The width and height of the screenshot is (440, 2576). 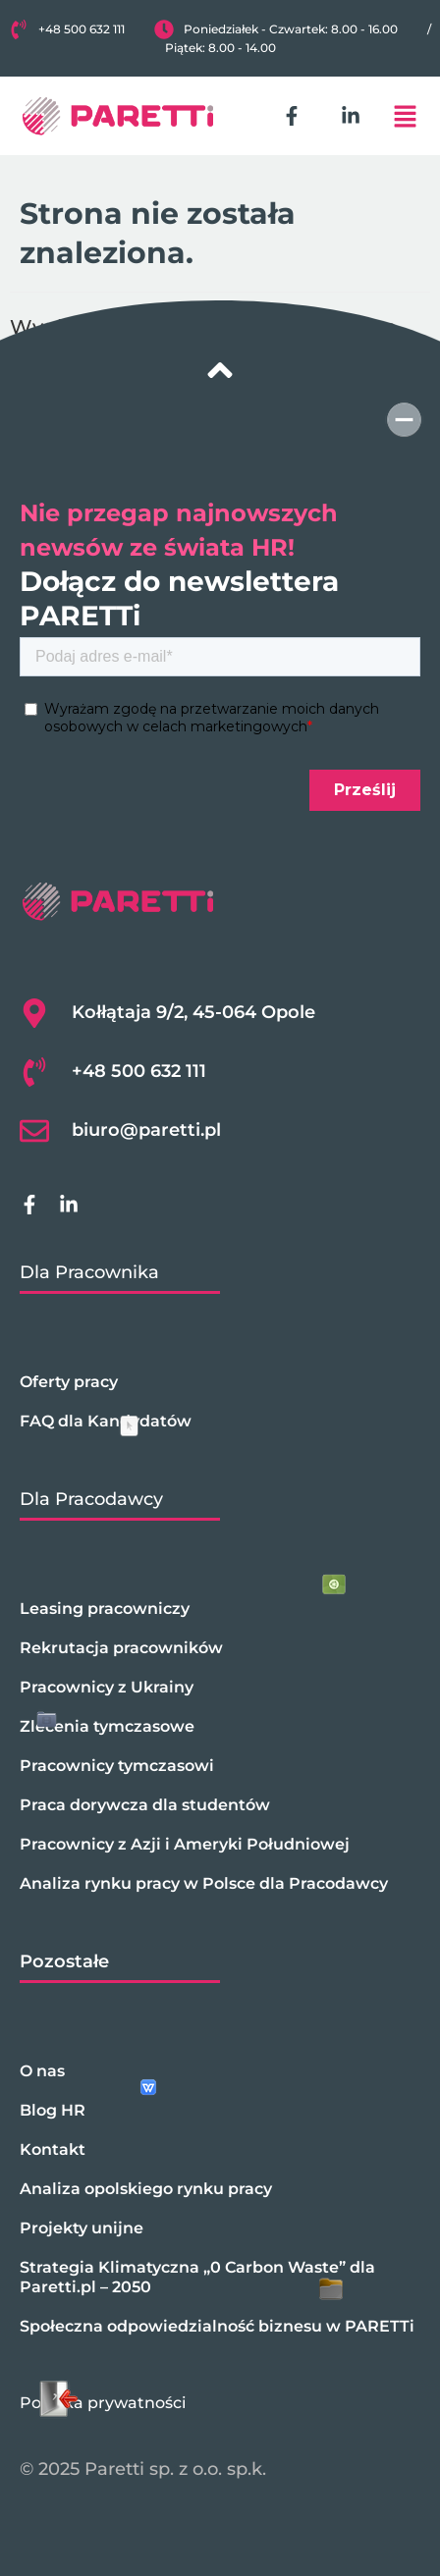 What do you see at coordinates (404, 419) in the screenshot?
I see `indicates file excluded from dropbox selective sync` at bounding box center [404, 419].